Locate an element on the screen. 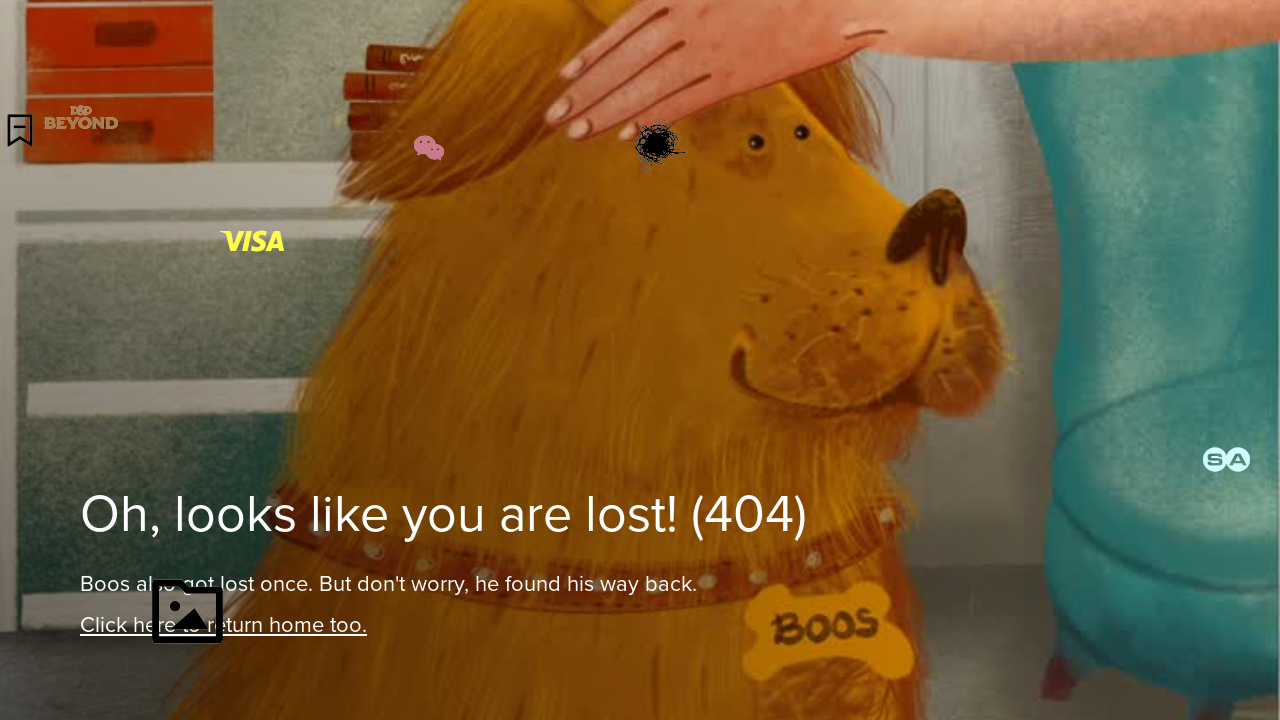  open photo or image folder is located at coordinates (187, 611).